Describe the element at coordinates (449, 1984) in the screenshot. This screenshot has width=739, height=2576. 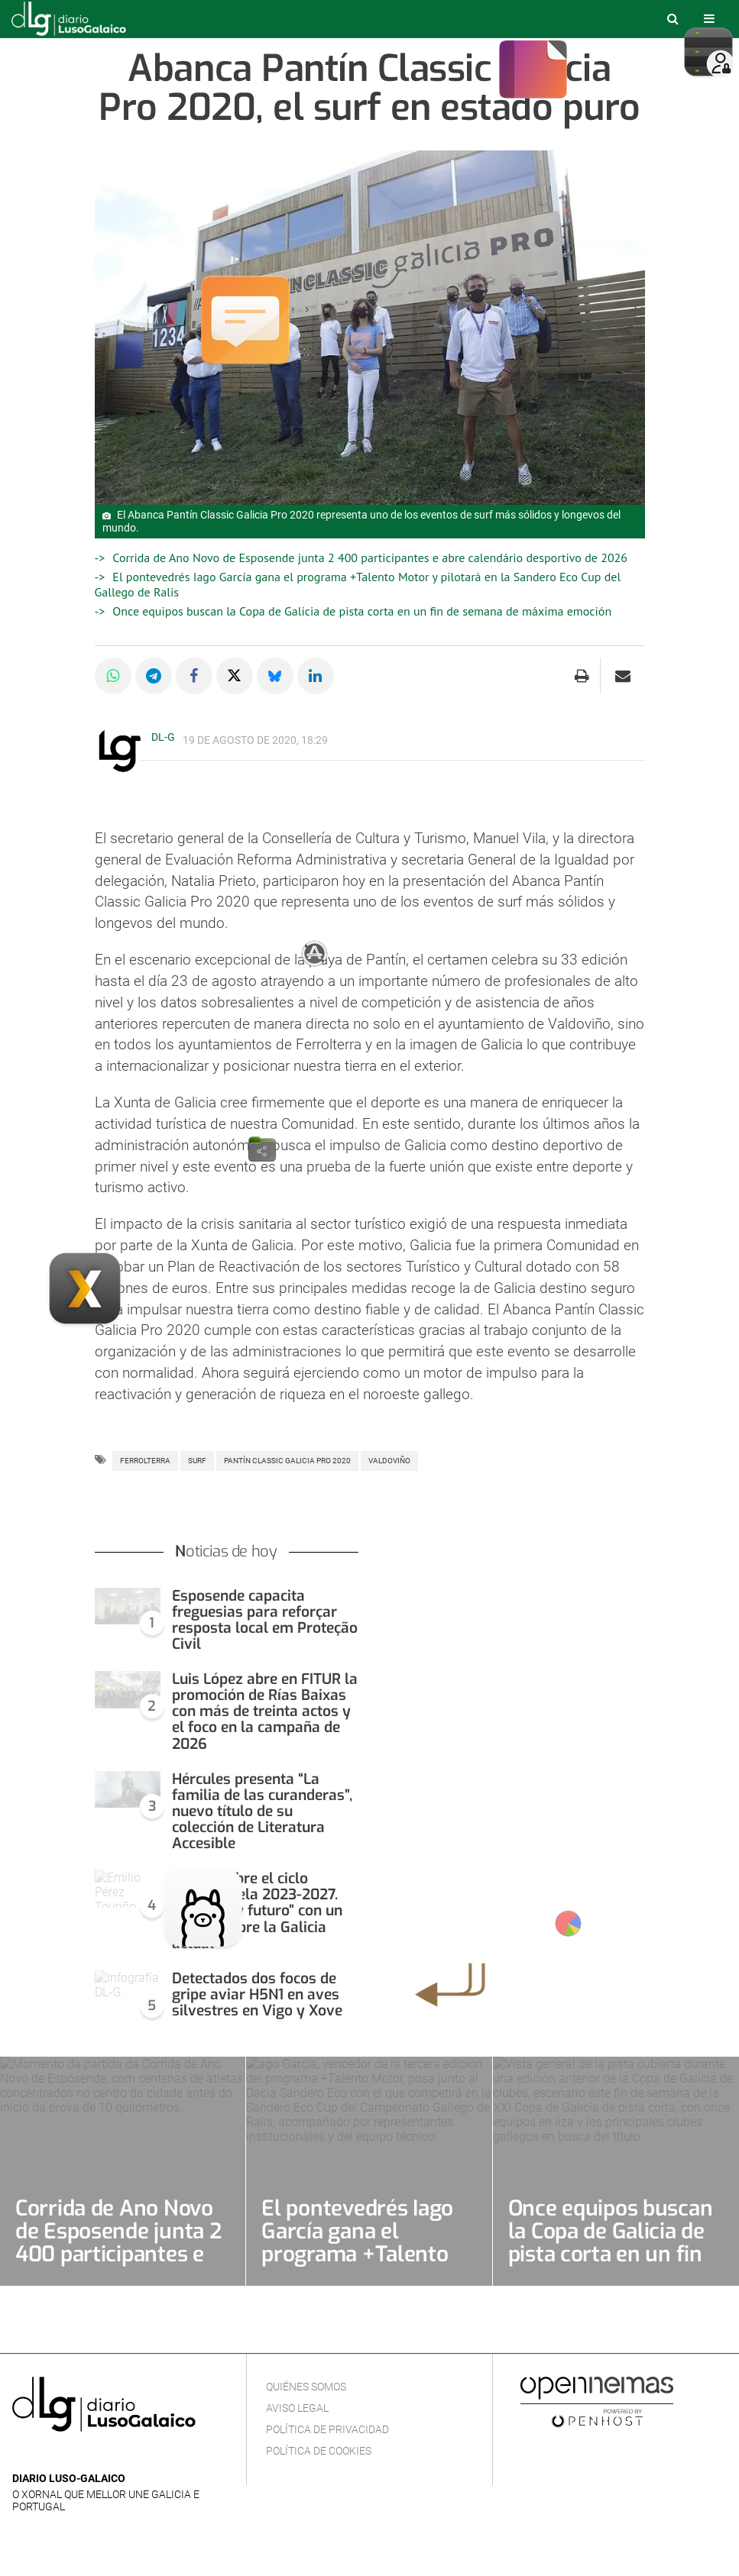
I see `reply to all recipients of an email` at that location.